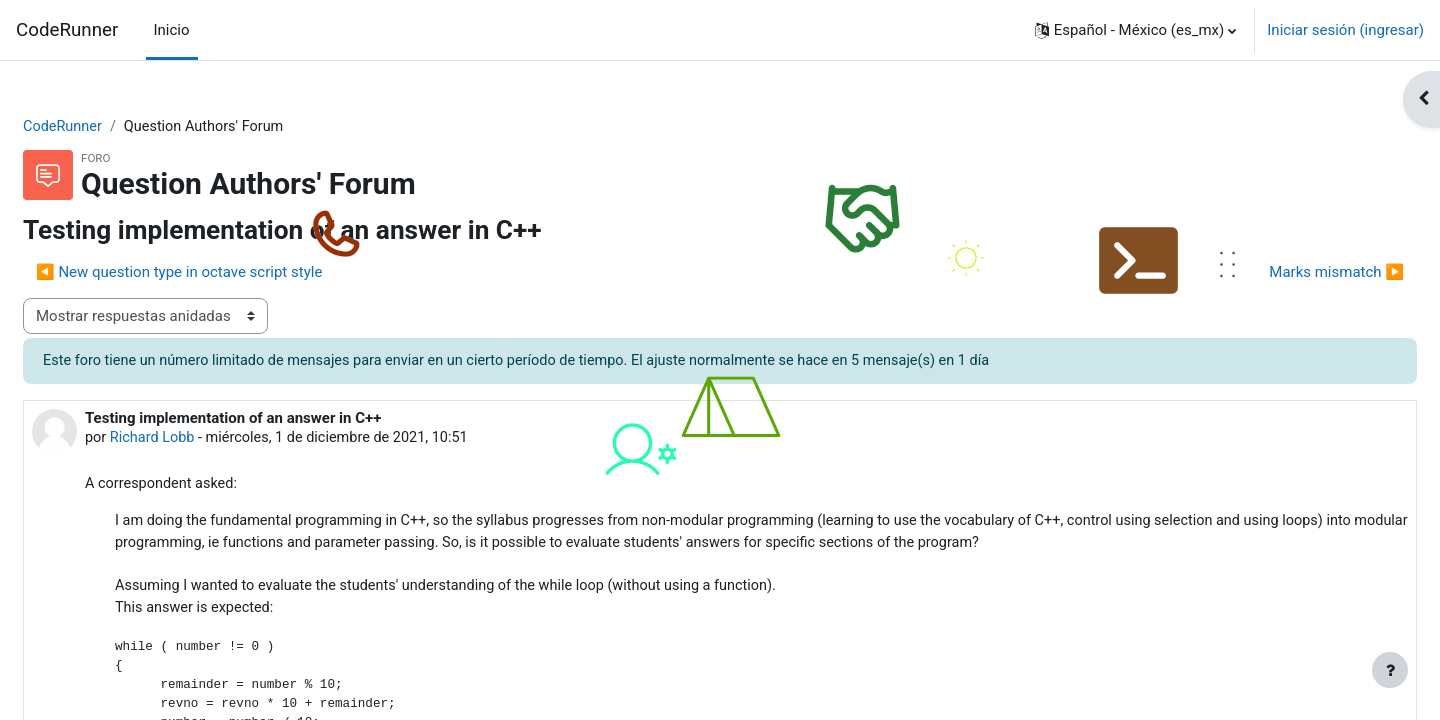  Describe the element at coordinates (1227, 264) in the screenshot. I see `drag to reorder items in a list` at that location.